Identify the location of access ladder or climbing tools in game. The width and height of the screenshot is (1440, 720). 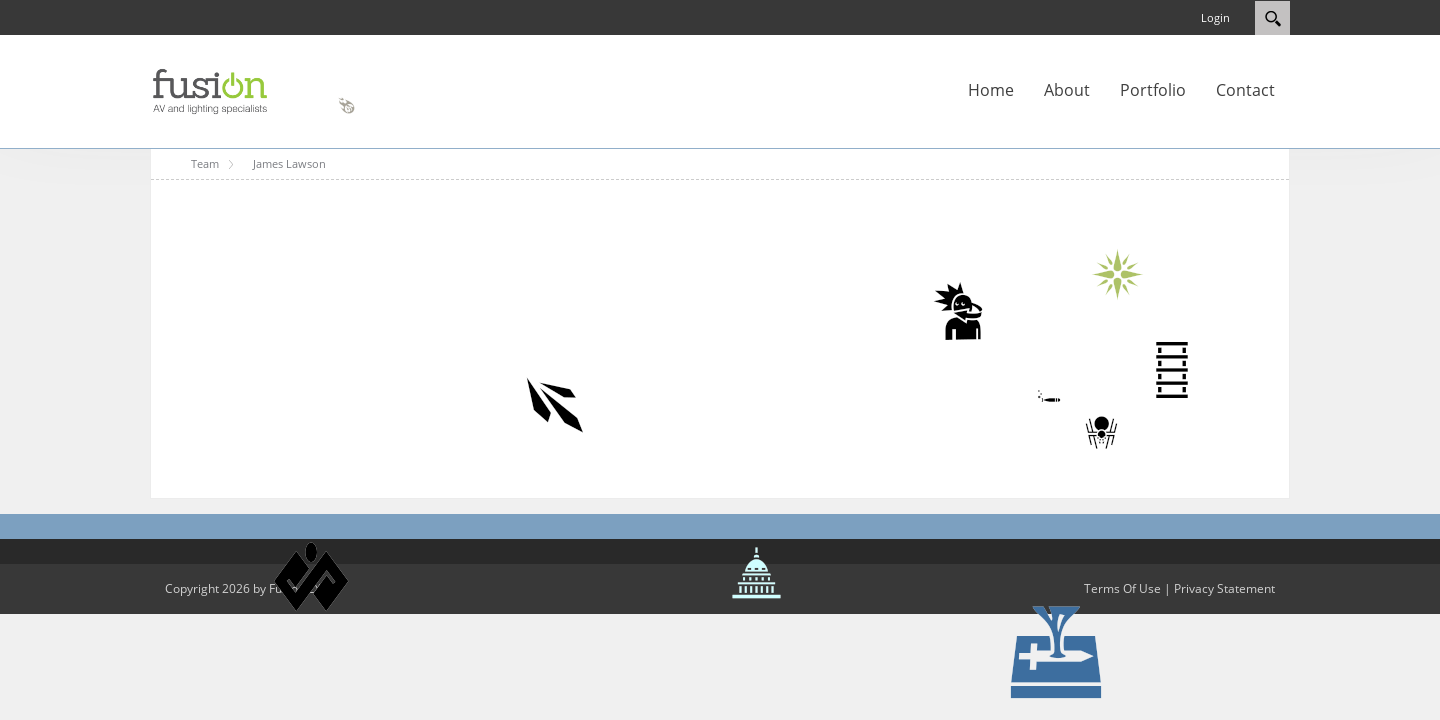
(1172, 370).